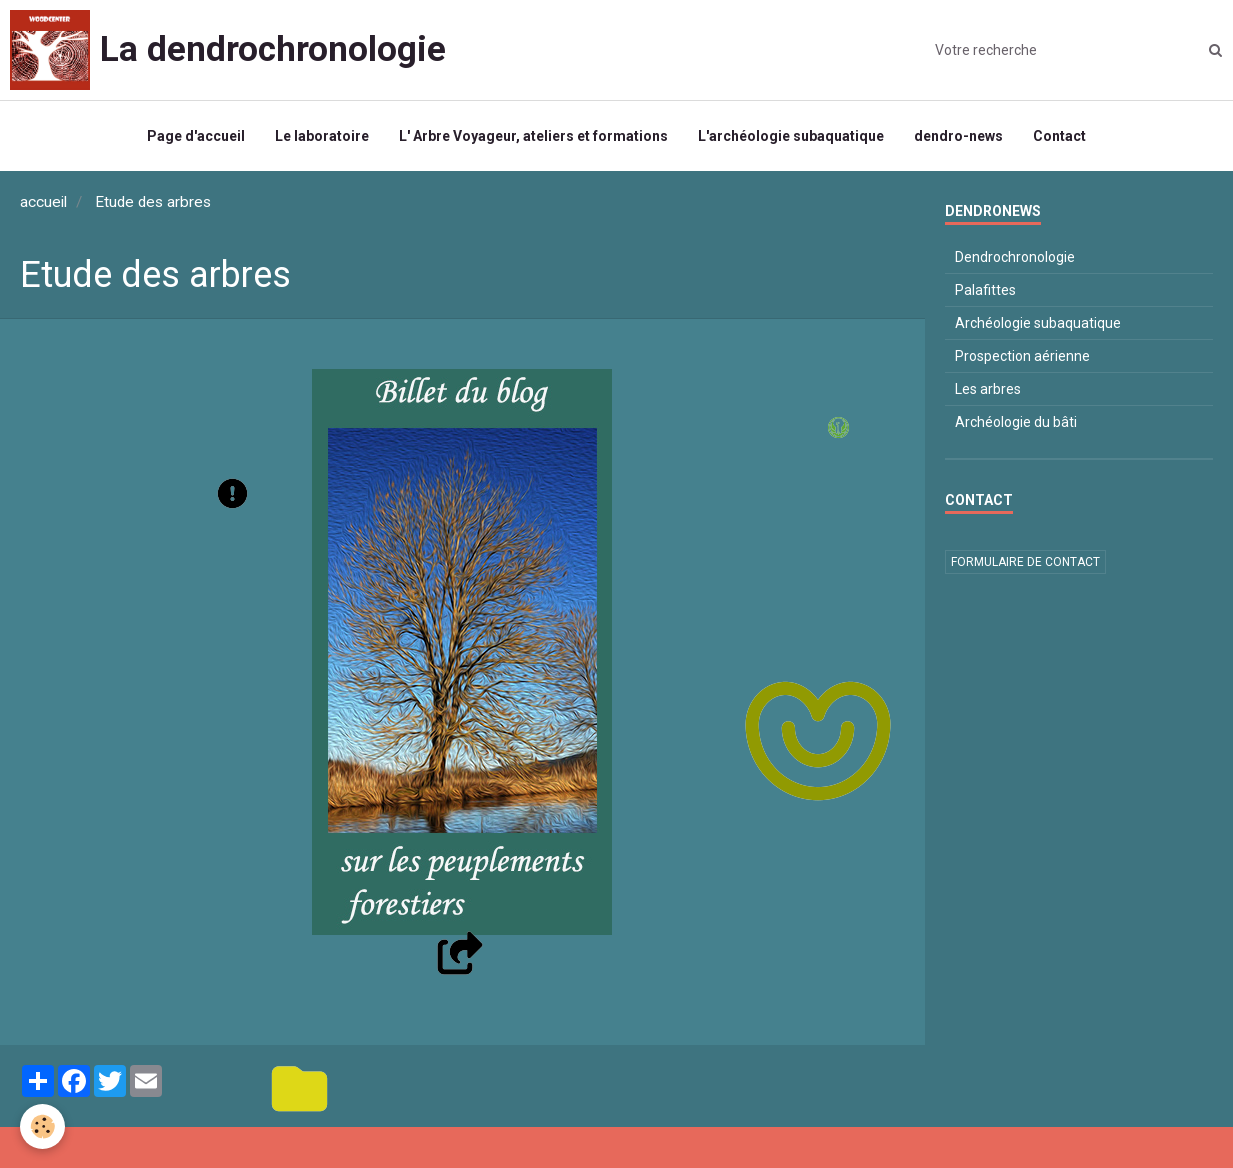  I want to click on share content to another app or platform, so click(459, 953).